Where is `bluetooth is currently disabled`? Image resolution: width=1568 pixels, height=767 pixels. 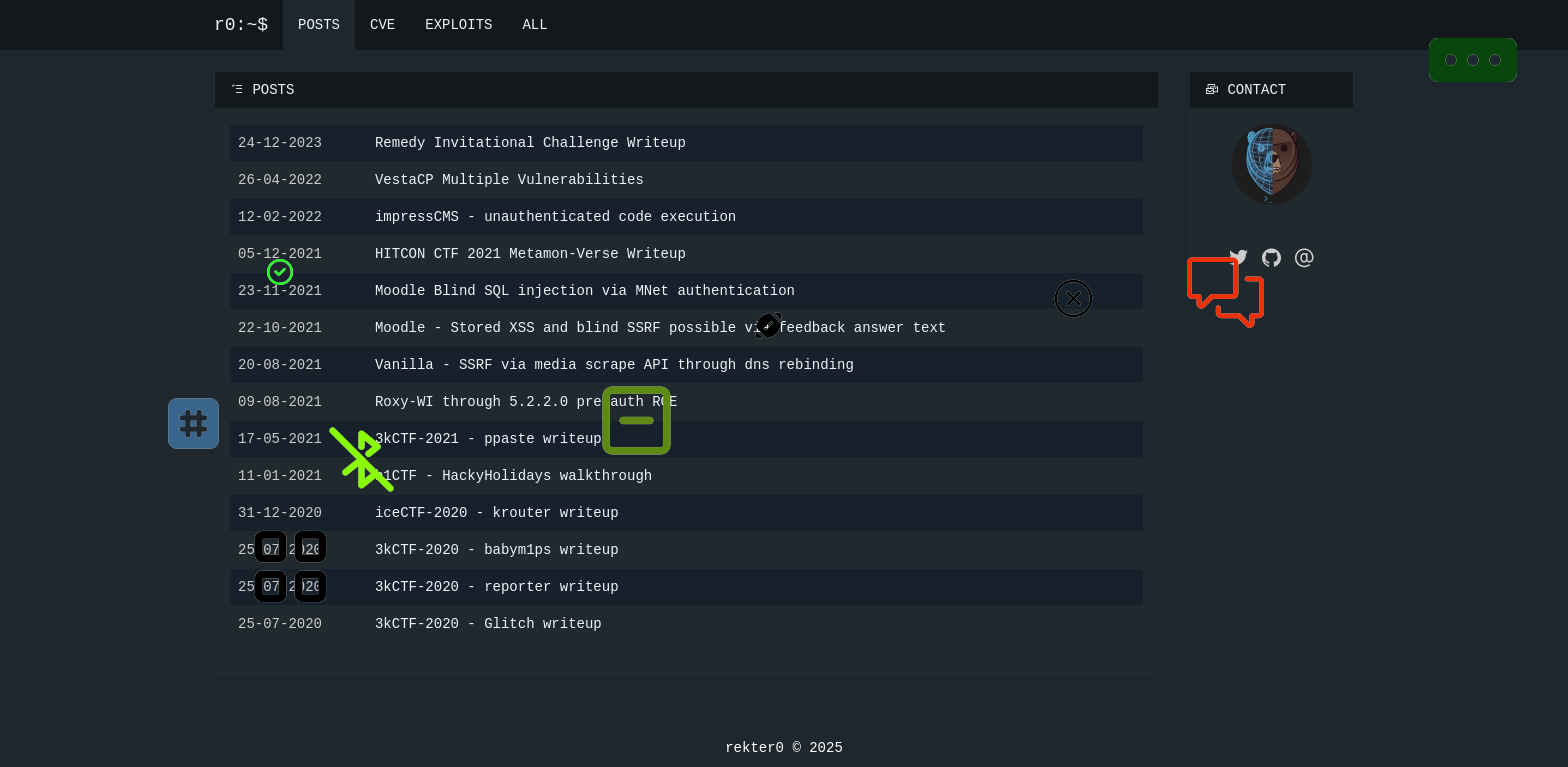
bluetooth is currently disabled is located at coordinates (361, 459).